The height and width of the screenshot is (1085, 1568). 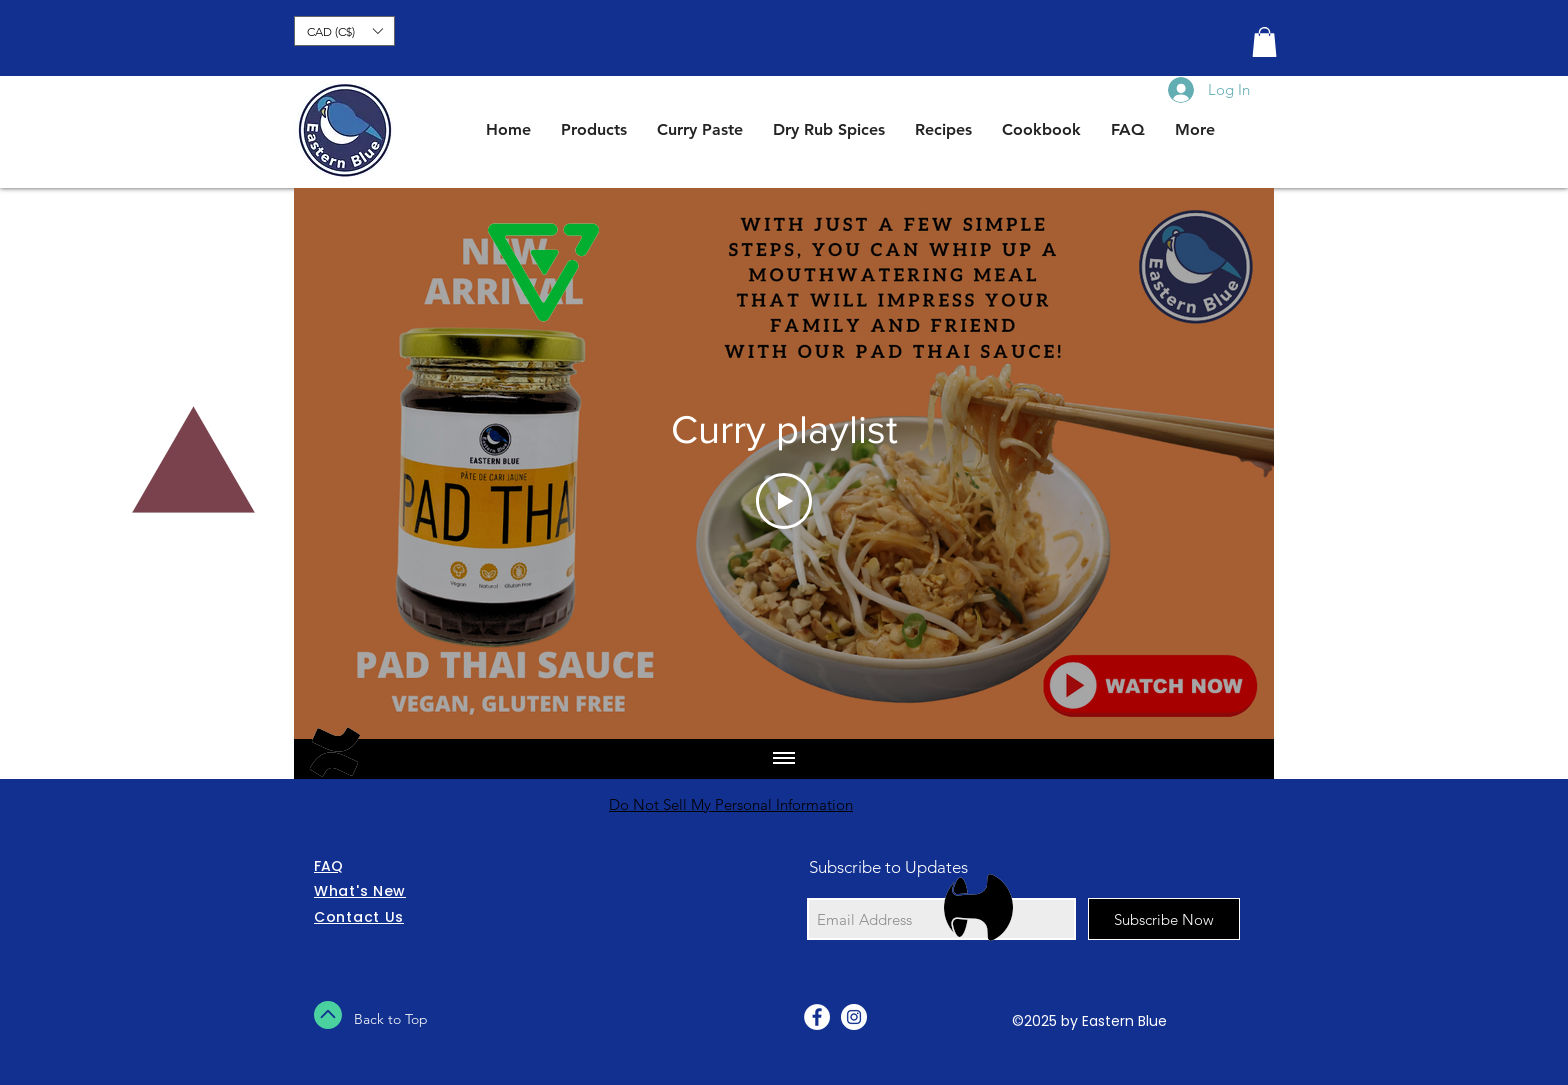 What do you see at coordinates (335, 752) in the screenshot?
I see `open Confluence workspace` at bounding box center [335, 752].